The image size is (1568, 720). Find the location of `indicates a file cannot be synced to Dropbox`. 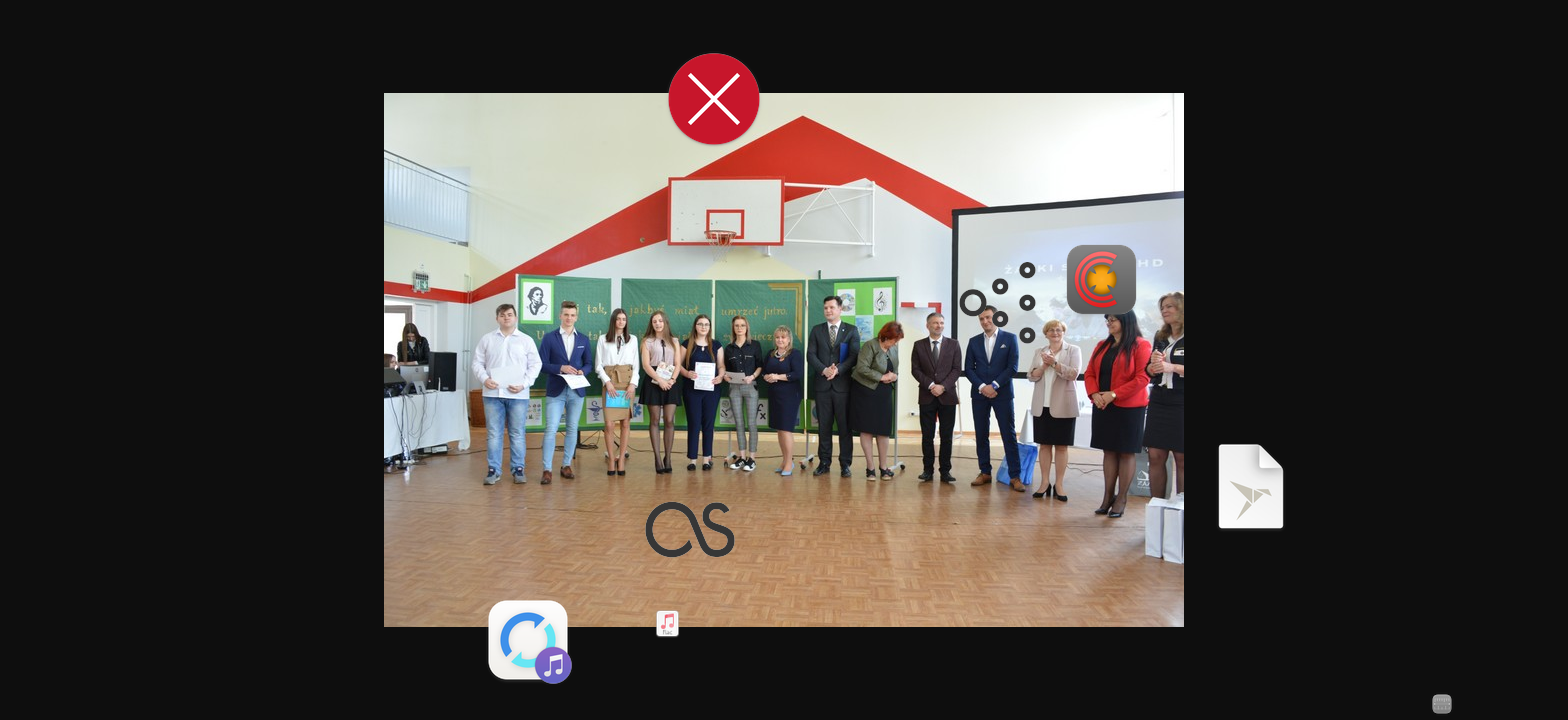

indicates a file cannot be synced to Dropbox is located at coordinates (714, 99).